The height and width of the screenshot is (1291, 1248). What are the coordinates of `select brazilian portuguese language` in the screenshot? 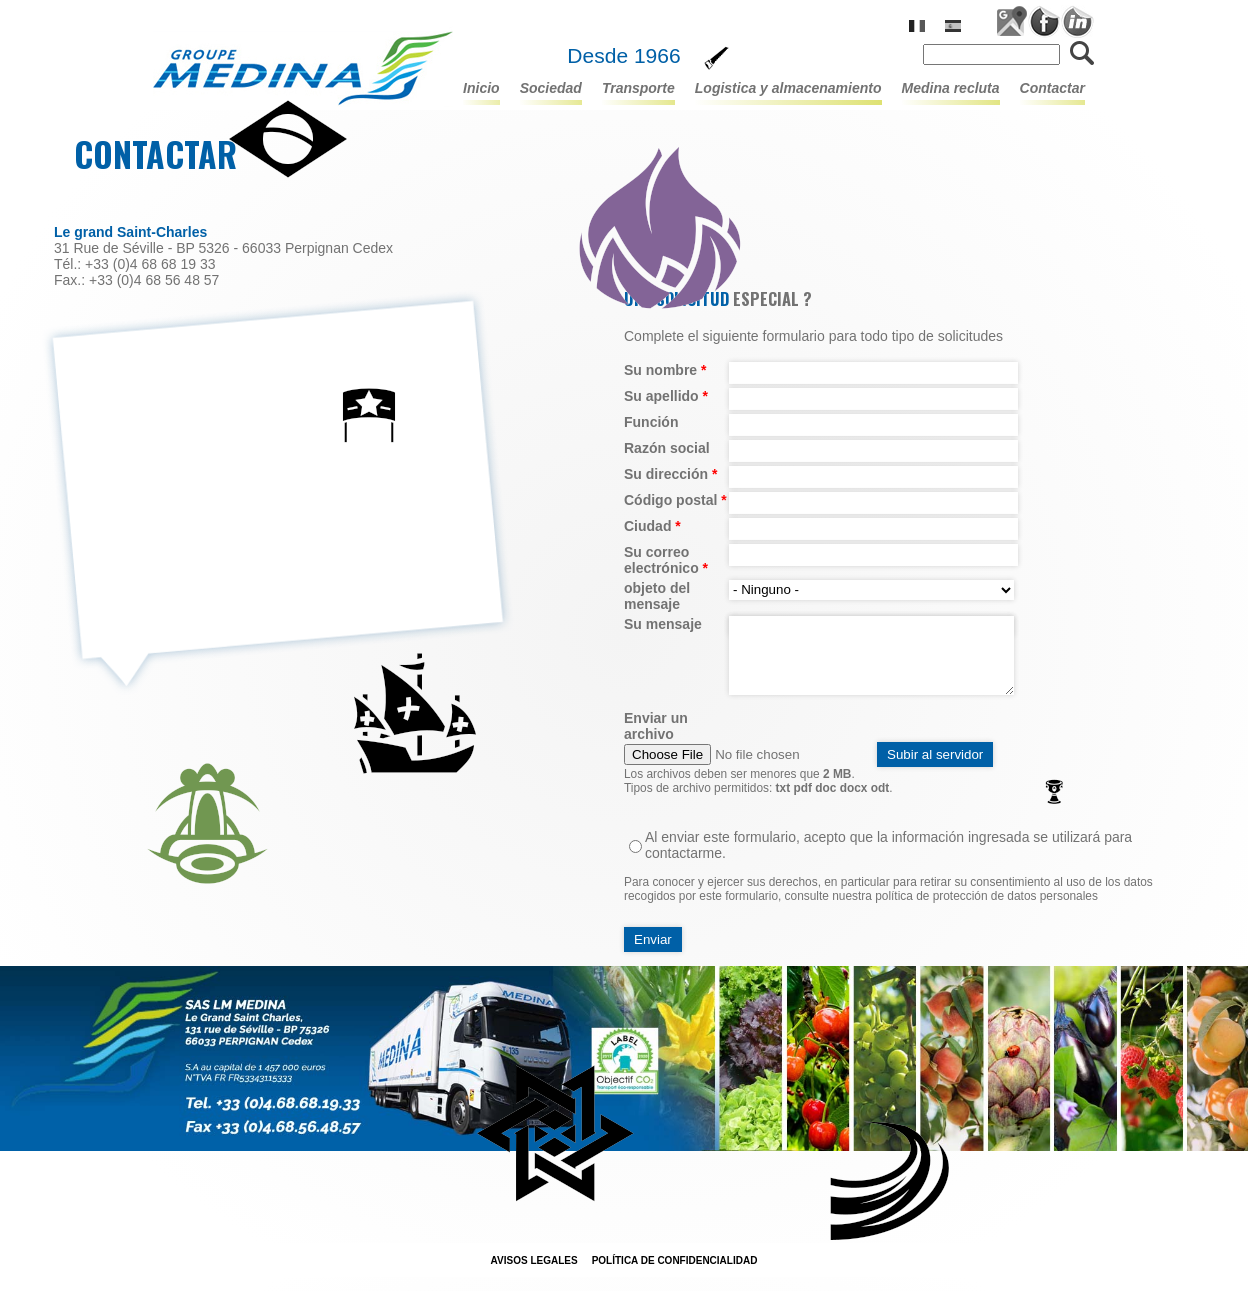 It's located at (288, 139).